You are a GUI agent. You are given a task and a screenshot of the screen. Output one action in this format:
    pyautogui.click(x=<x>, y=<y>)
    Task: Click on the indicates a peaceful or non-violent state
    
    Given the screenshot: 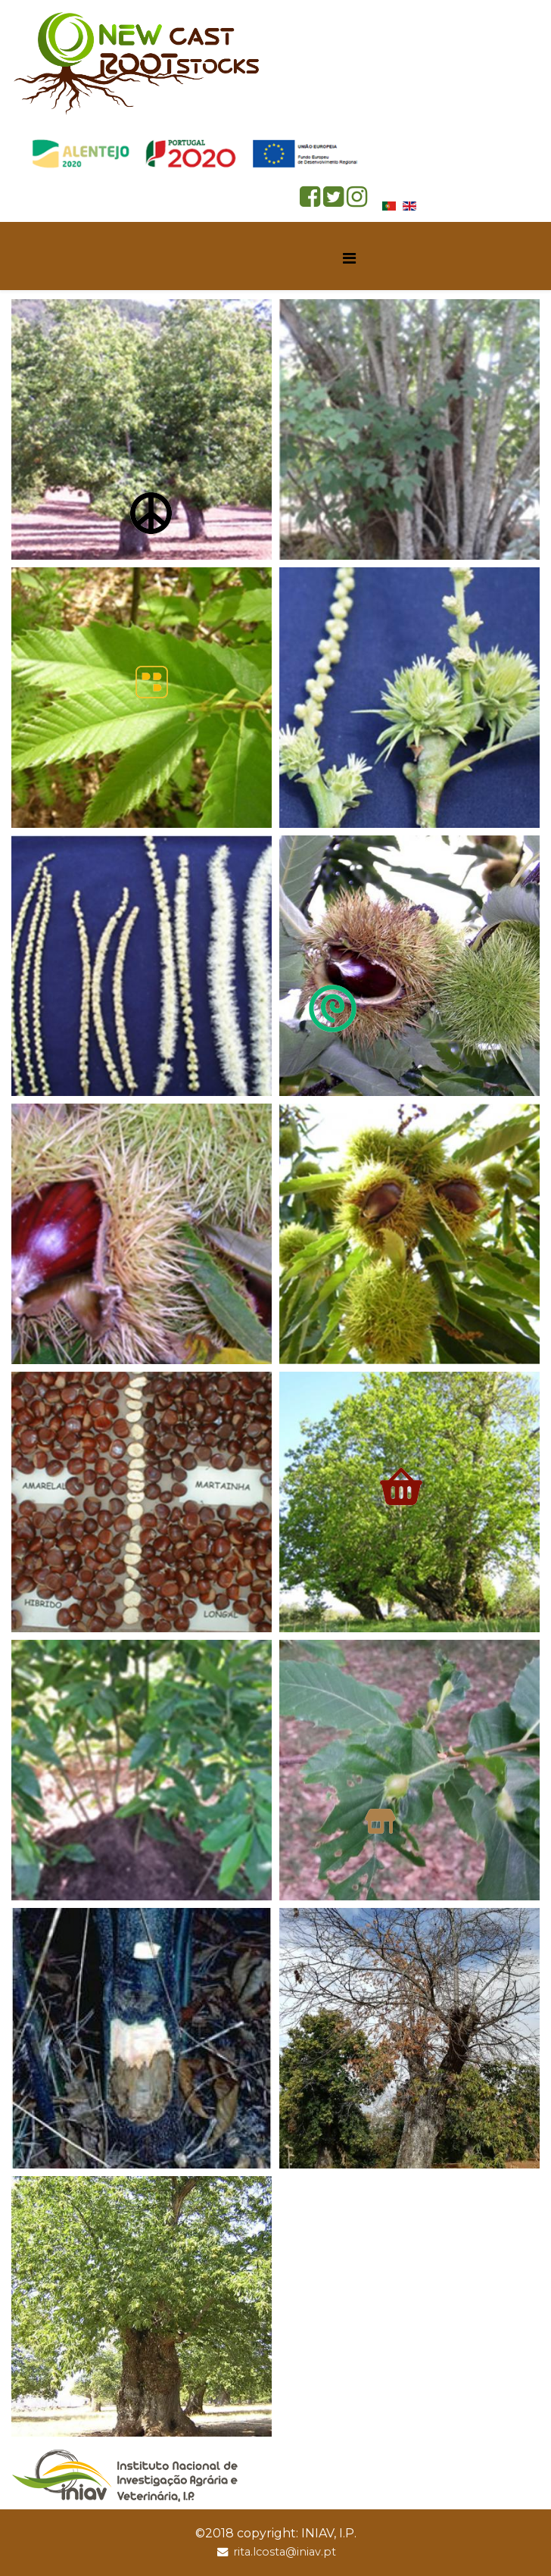 What is the action you would take?
    pyautogui.click(x=151, y=513)
    